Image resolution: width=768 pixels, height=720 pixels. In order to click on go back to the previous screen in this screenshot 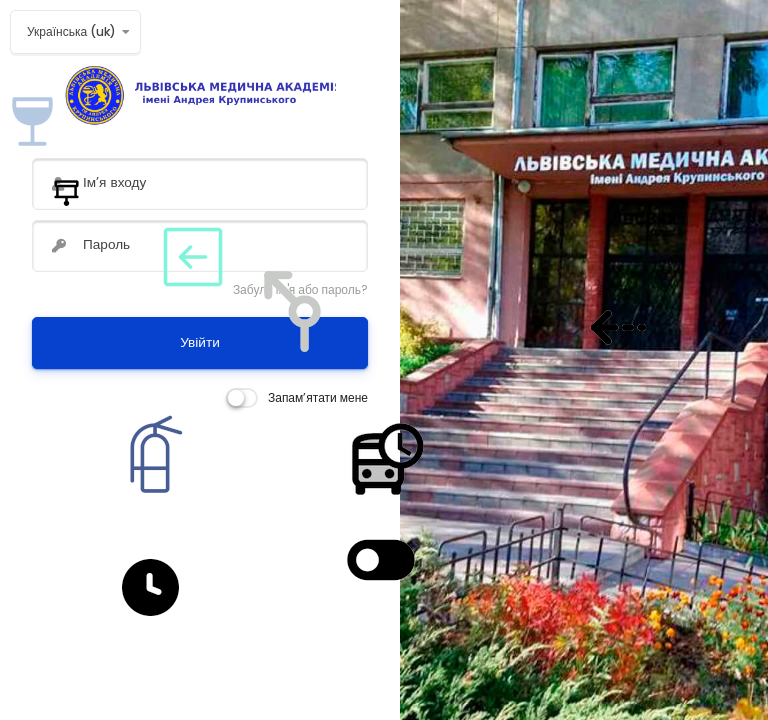, I will do `click(193, 257)`.